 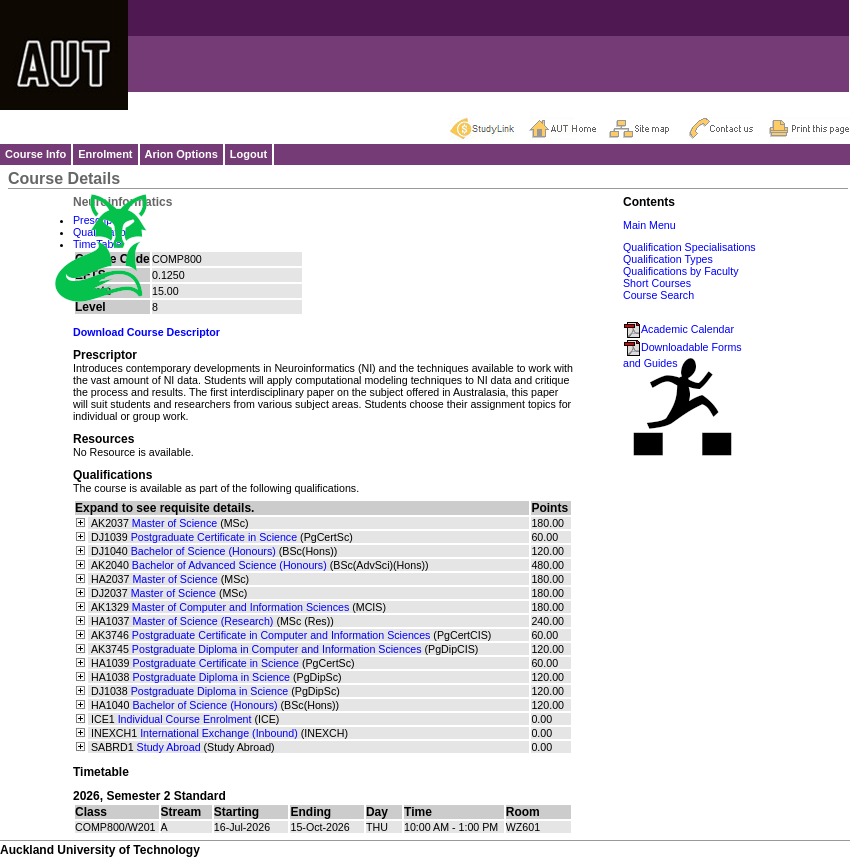 I want to click on fox character or avatar icon, so click(x=101, y=248).